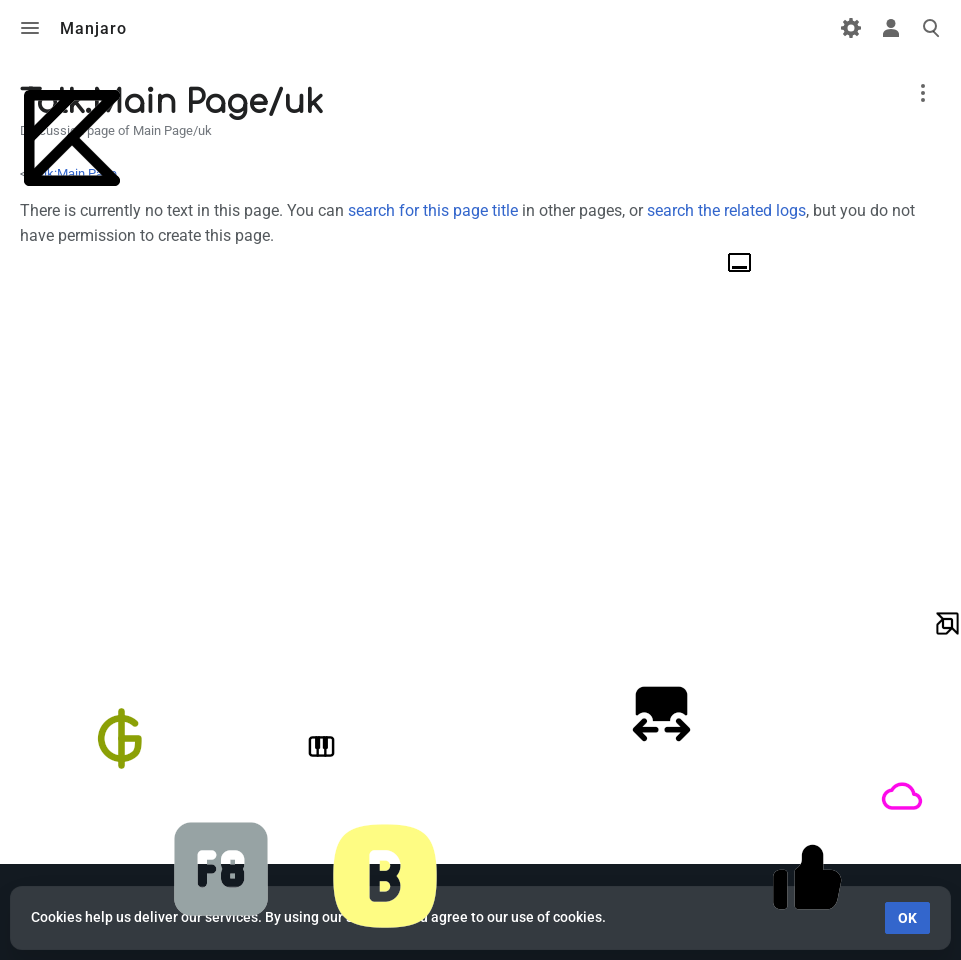 This screenshot has width=961, height=960. Describe the element at coordinates (902, 797) in the screenshot. I see `access microsoft onedrive cloud storage` at that location.